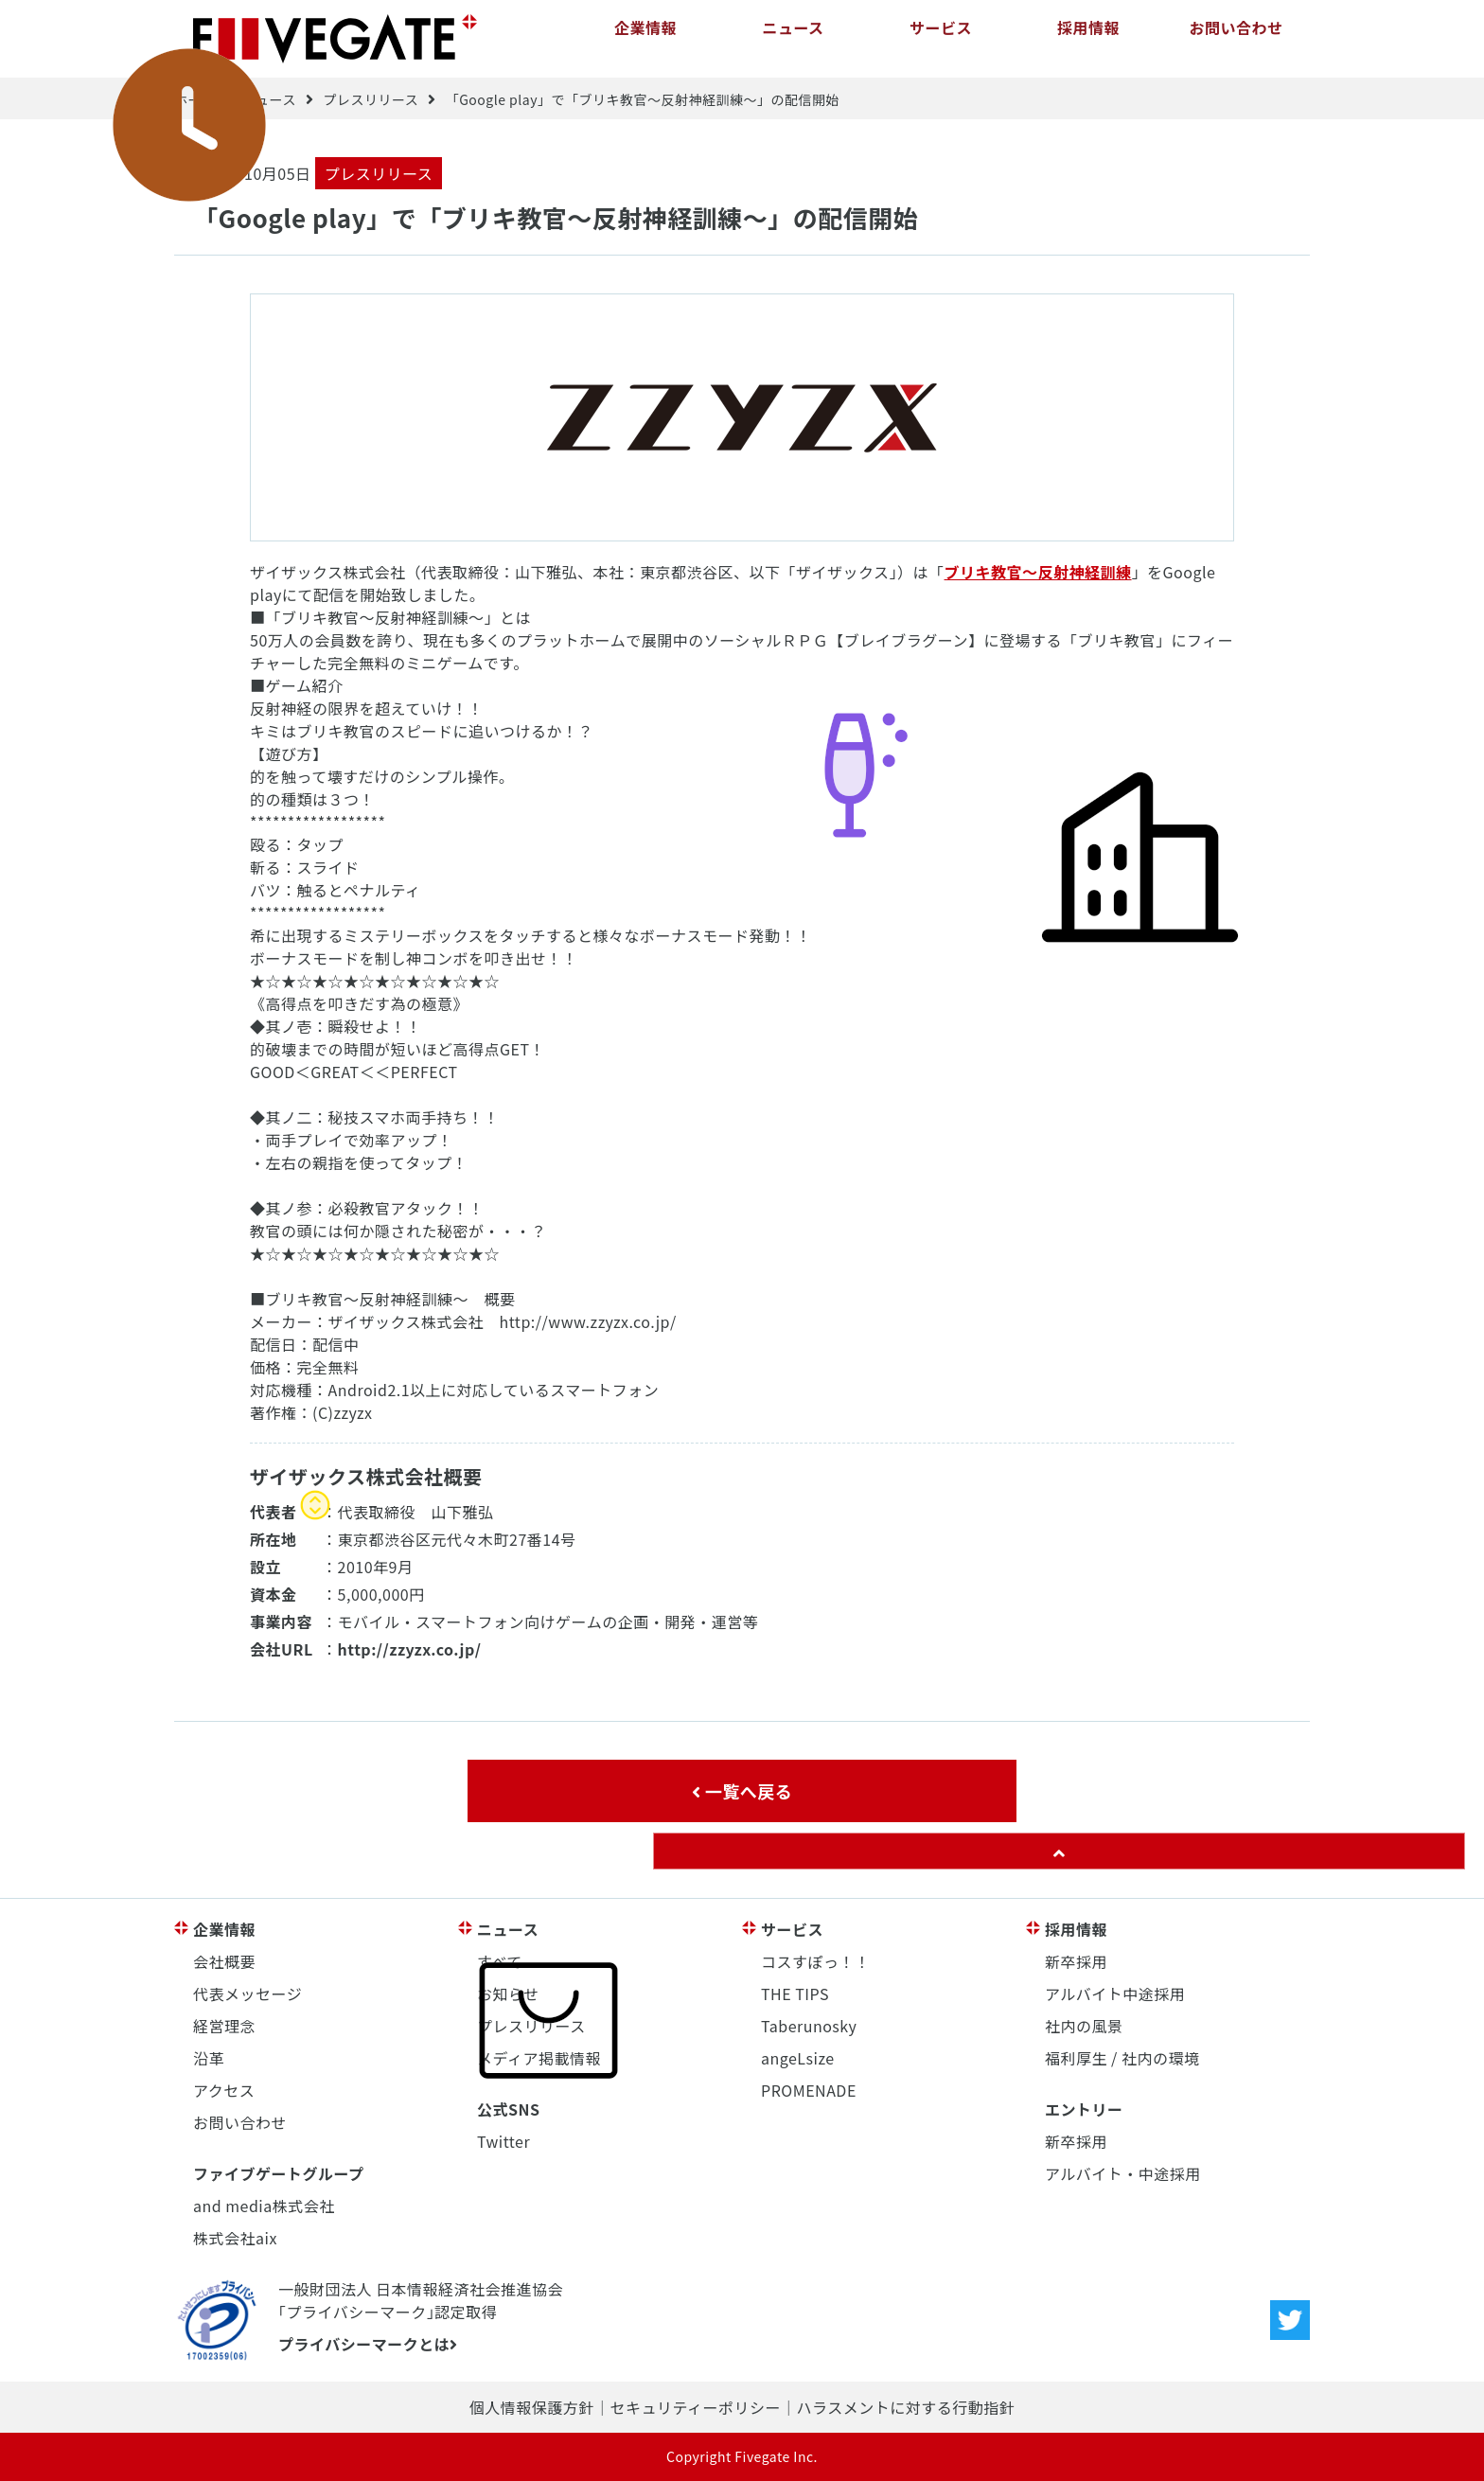 The image size is (1484, 2481). Describe the element at coordinates (548, 2020) in the screenshot. I see `view your shopping bag` at that location.